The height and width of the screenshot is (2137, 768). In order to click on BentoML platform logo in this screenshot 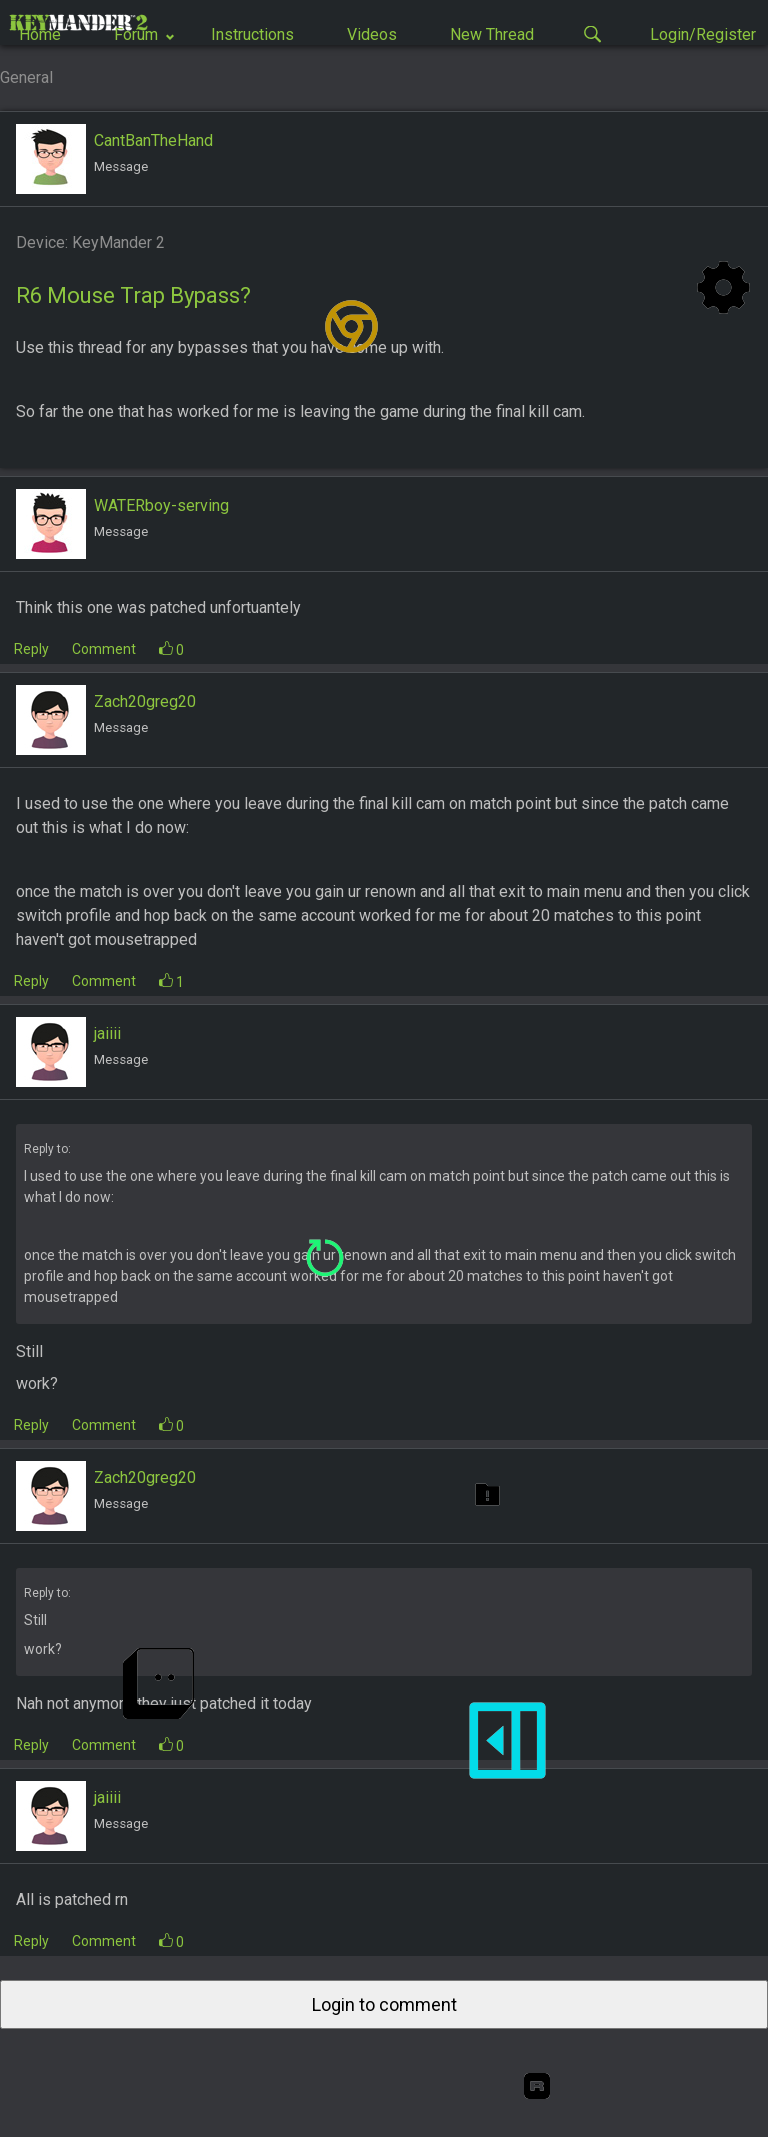, I will do `click(158, 1683)`.